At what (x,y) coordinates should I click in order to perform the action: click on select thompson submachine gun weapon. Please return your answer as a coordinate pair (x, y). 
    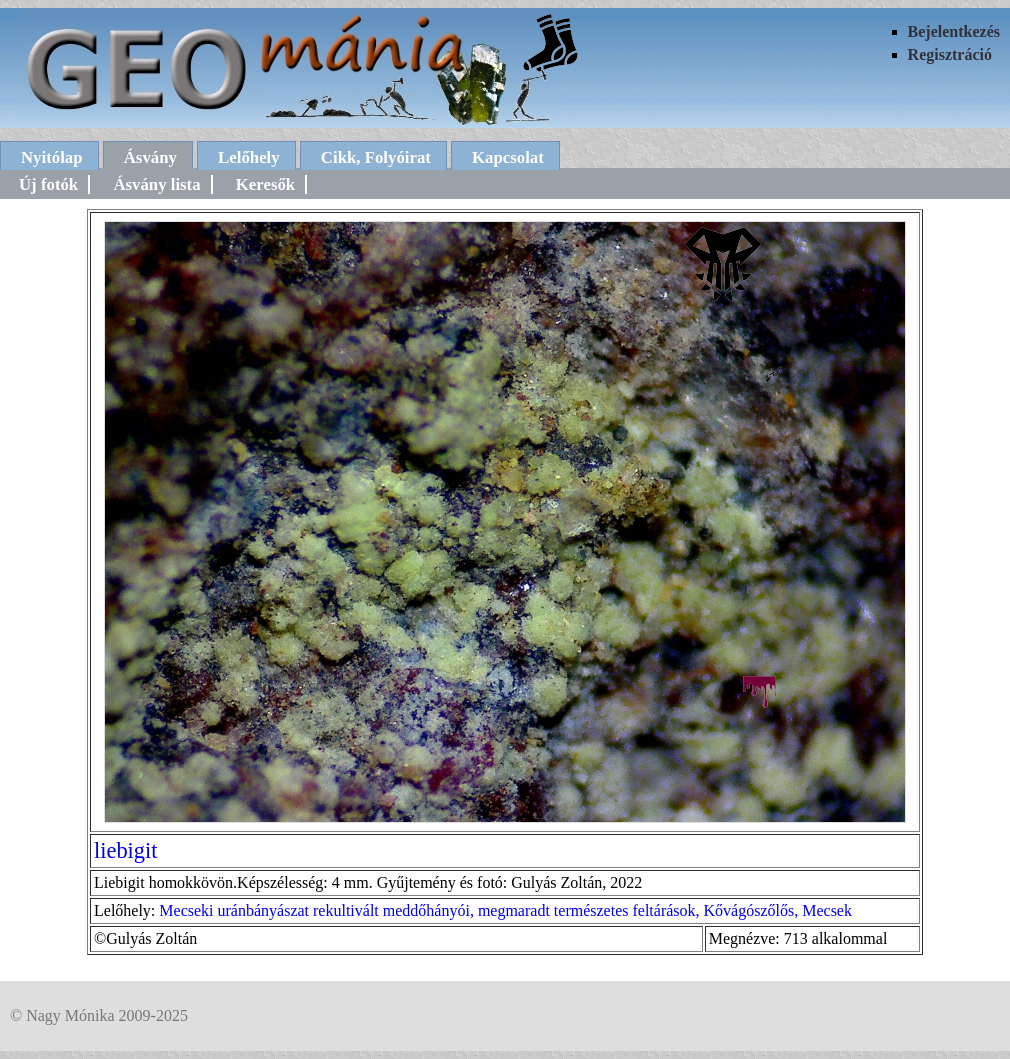
    Looking at the image, I should click on (773, 374).